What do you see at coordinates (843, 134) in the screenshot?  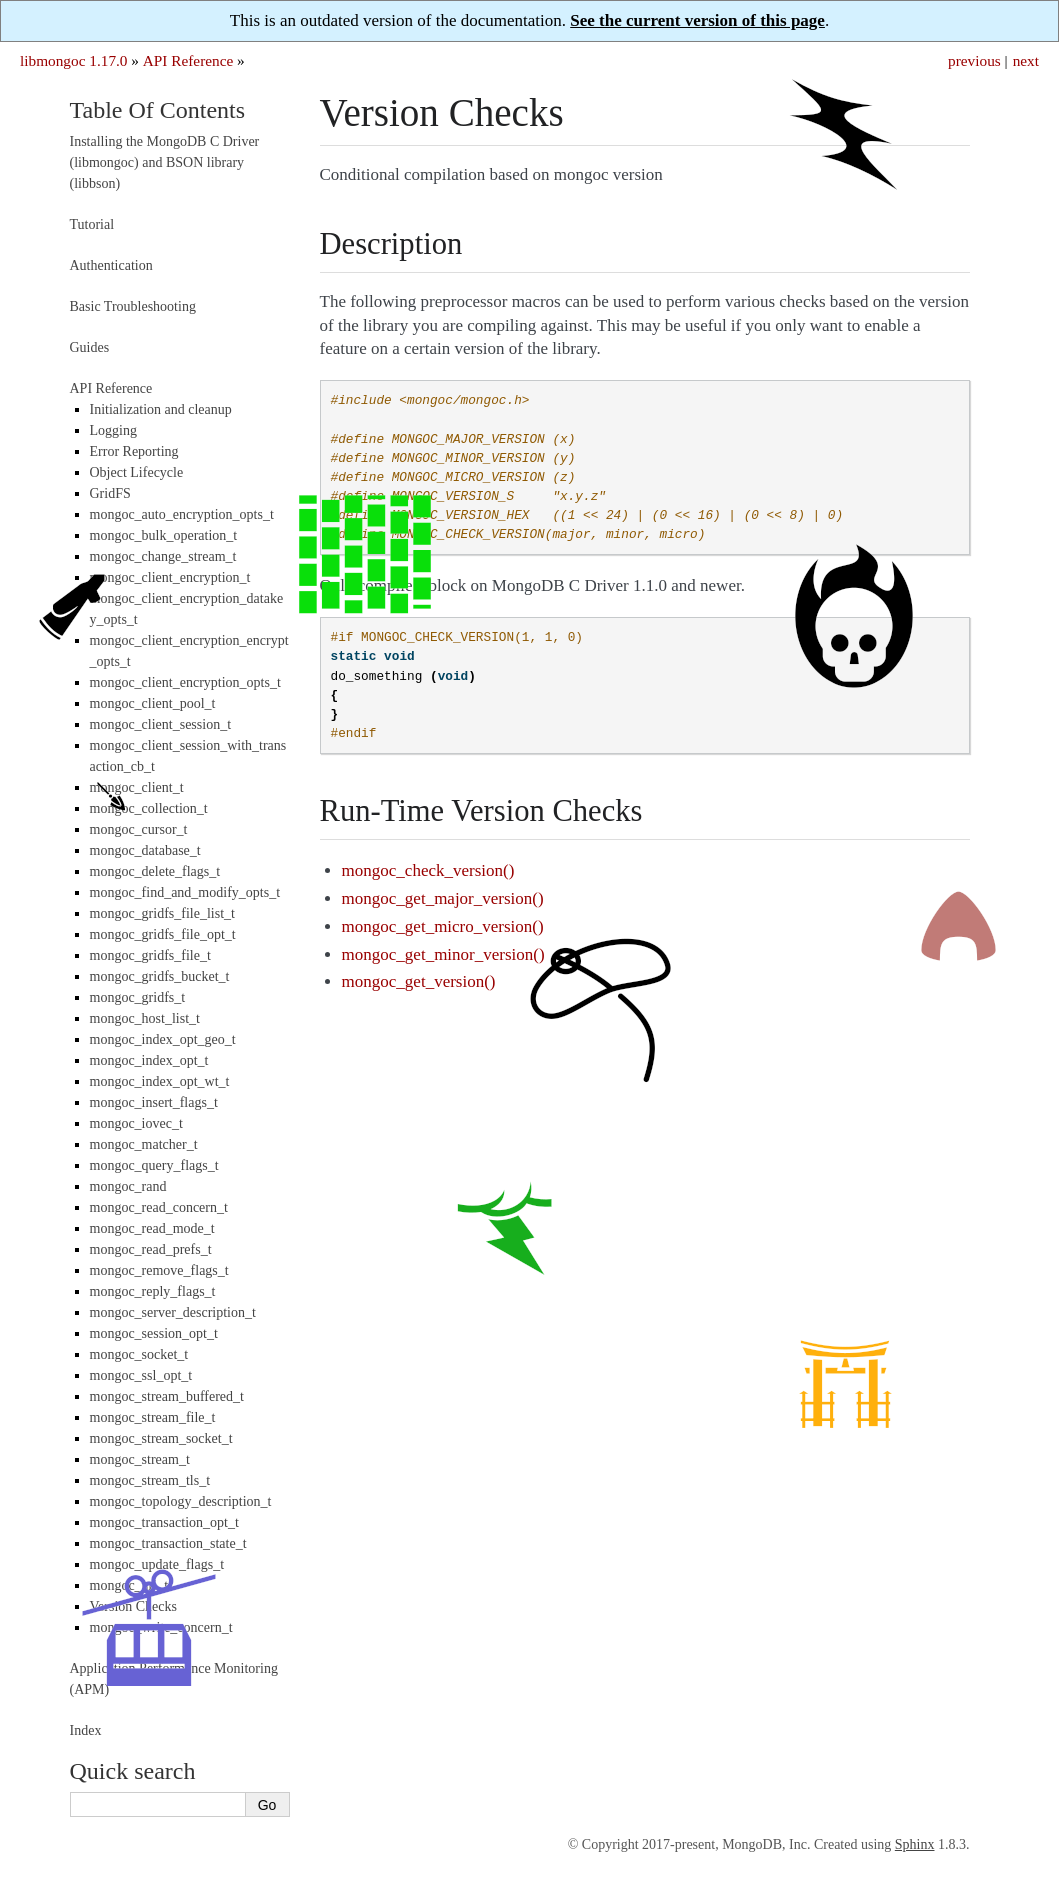 I see `indicates damage or injury status` at bounding box center [843, 134].